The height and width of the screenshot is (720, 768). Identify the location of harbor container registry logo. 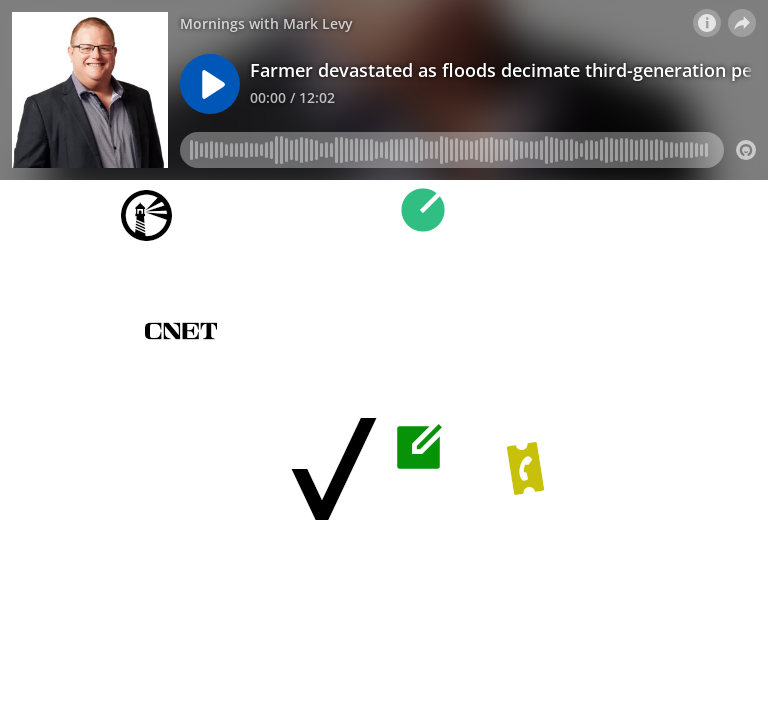
(146, 215).